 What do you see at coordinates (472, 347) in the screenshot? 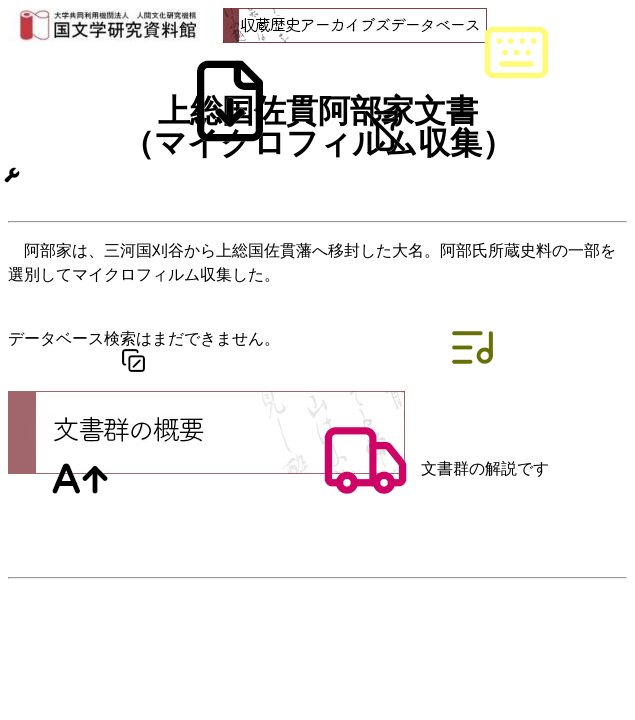
I see `view music playlist` at bounding box center [472, 347].